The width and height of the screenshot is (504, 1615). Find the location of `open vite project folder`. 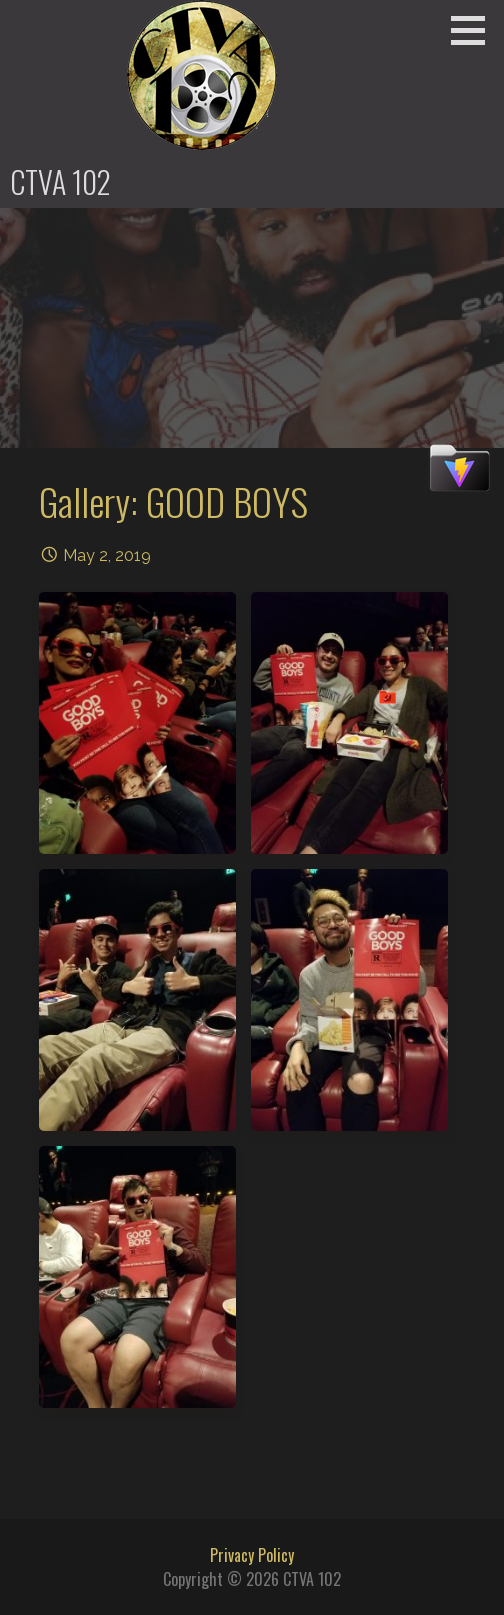

open vite project folder is located at coordinates (459, 469).